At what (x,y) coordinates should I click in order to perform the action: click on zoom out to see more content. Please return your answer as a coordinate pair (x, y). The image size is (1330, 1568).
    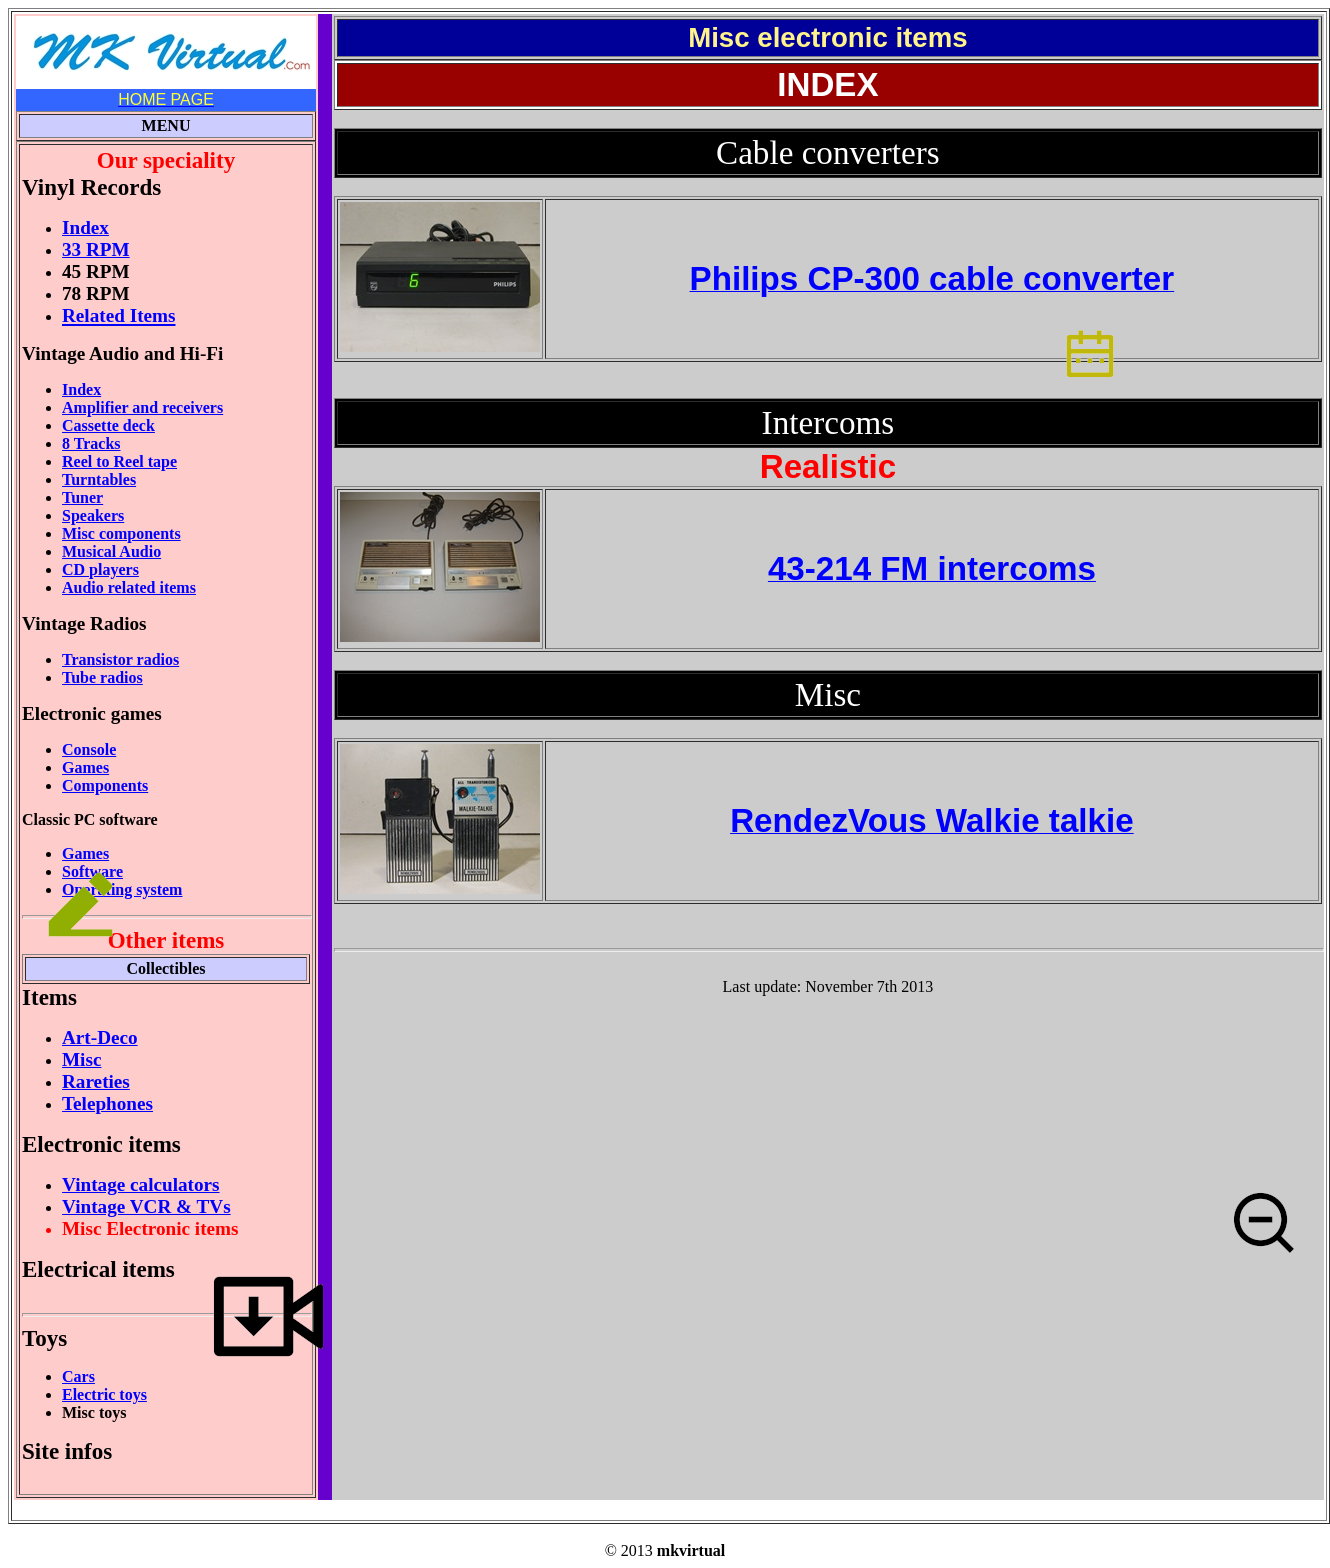
    Looking at the image, I should click on (1263, 1222).